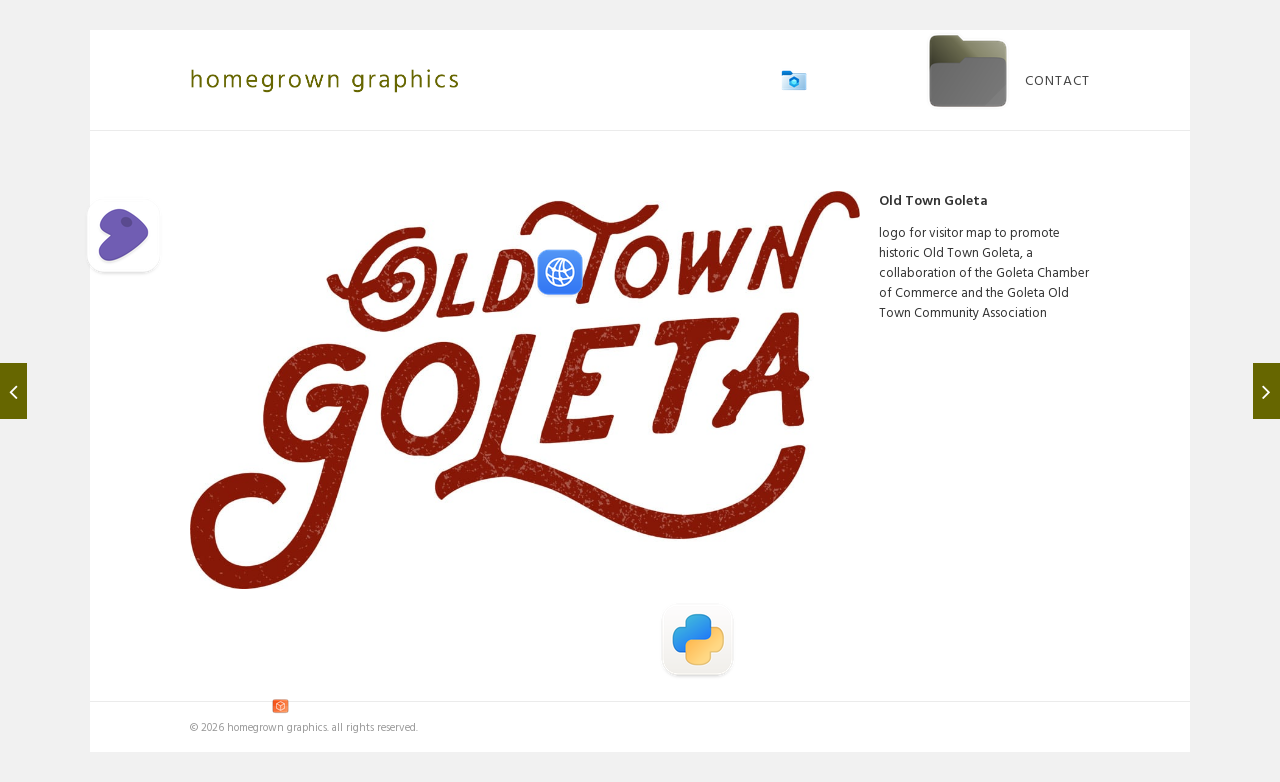  What do you see at coordinates (280, 705) in the screenshot?
I see `open an STL 3D model file` at bounding box center [280, 705].